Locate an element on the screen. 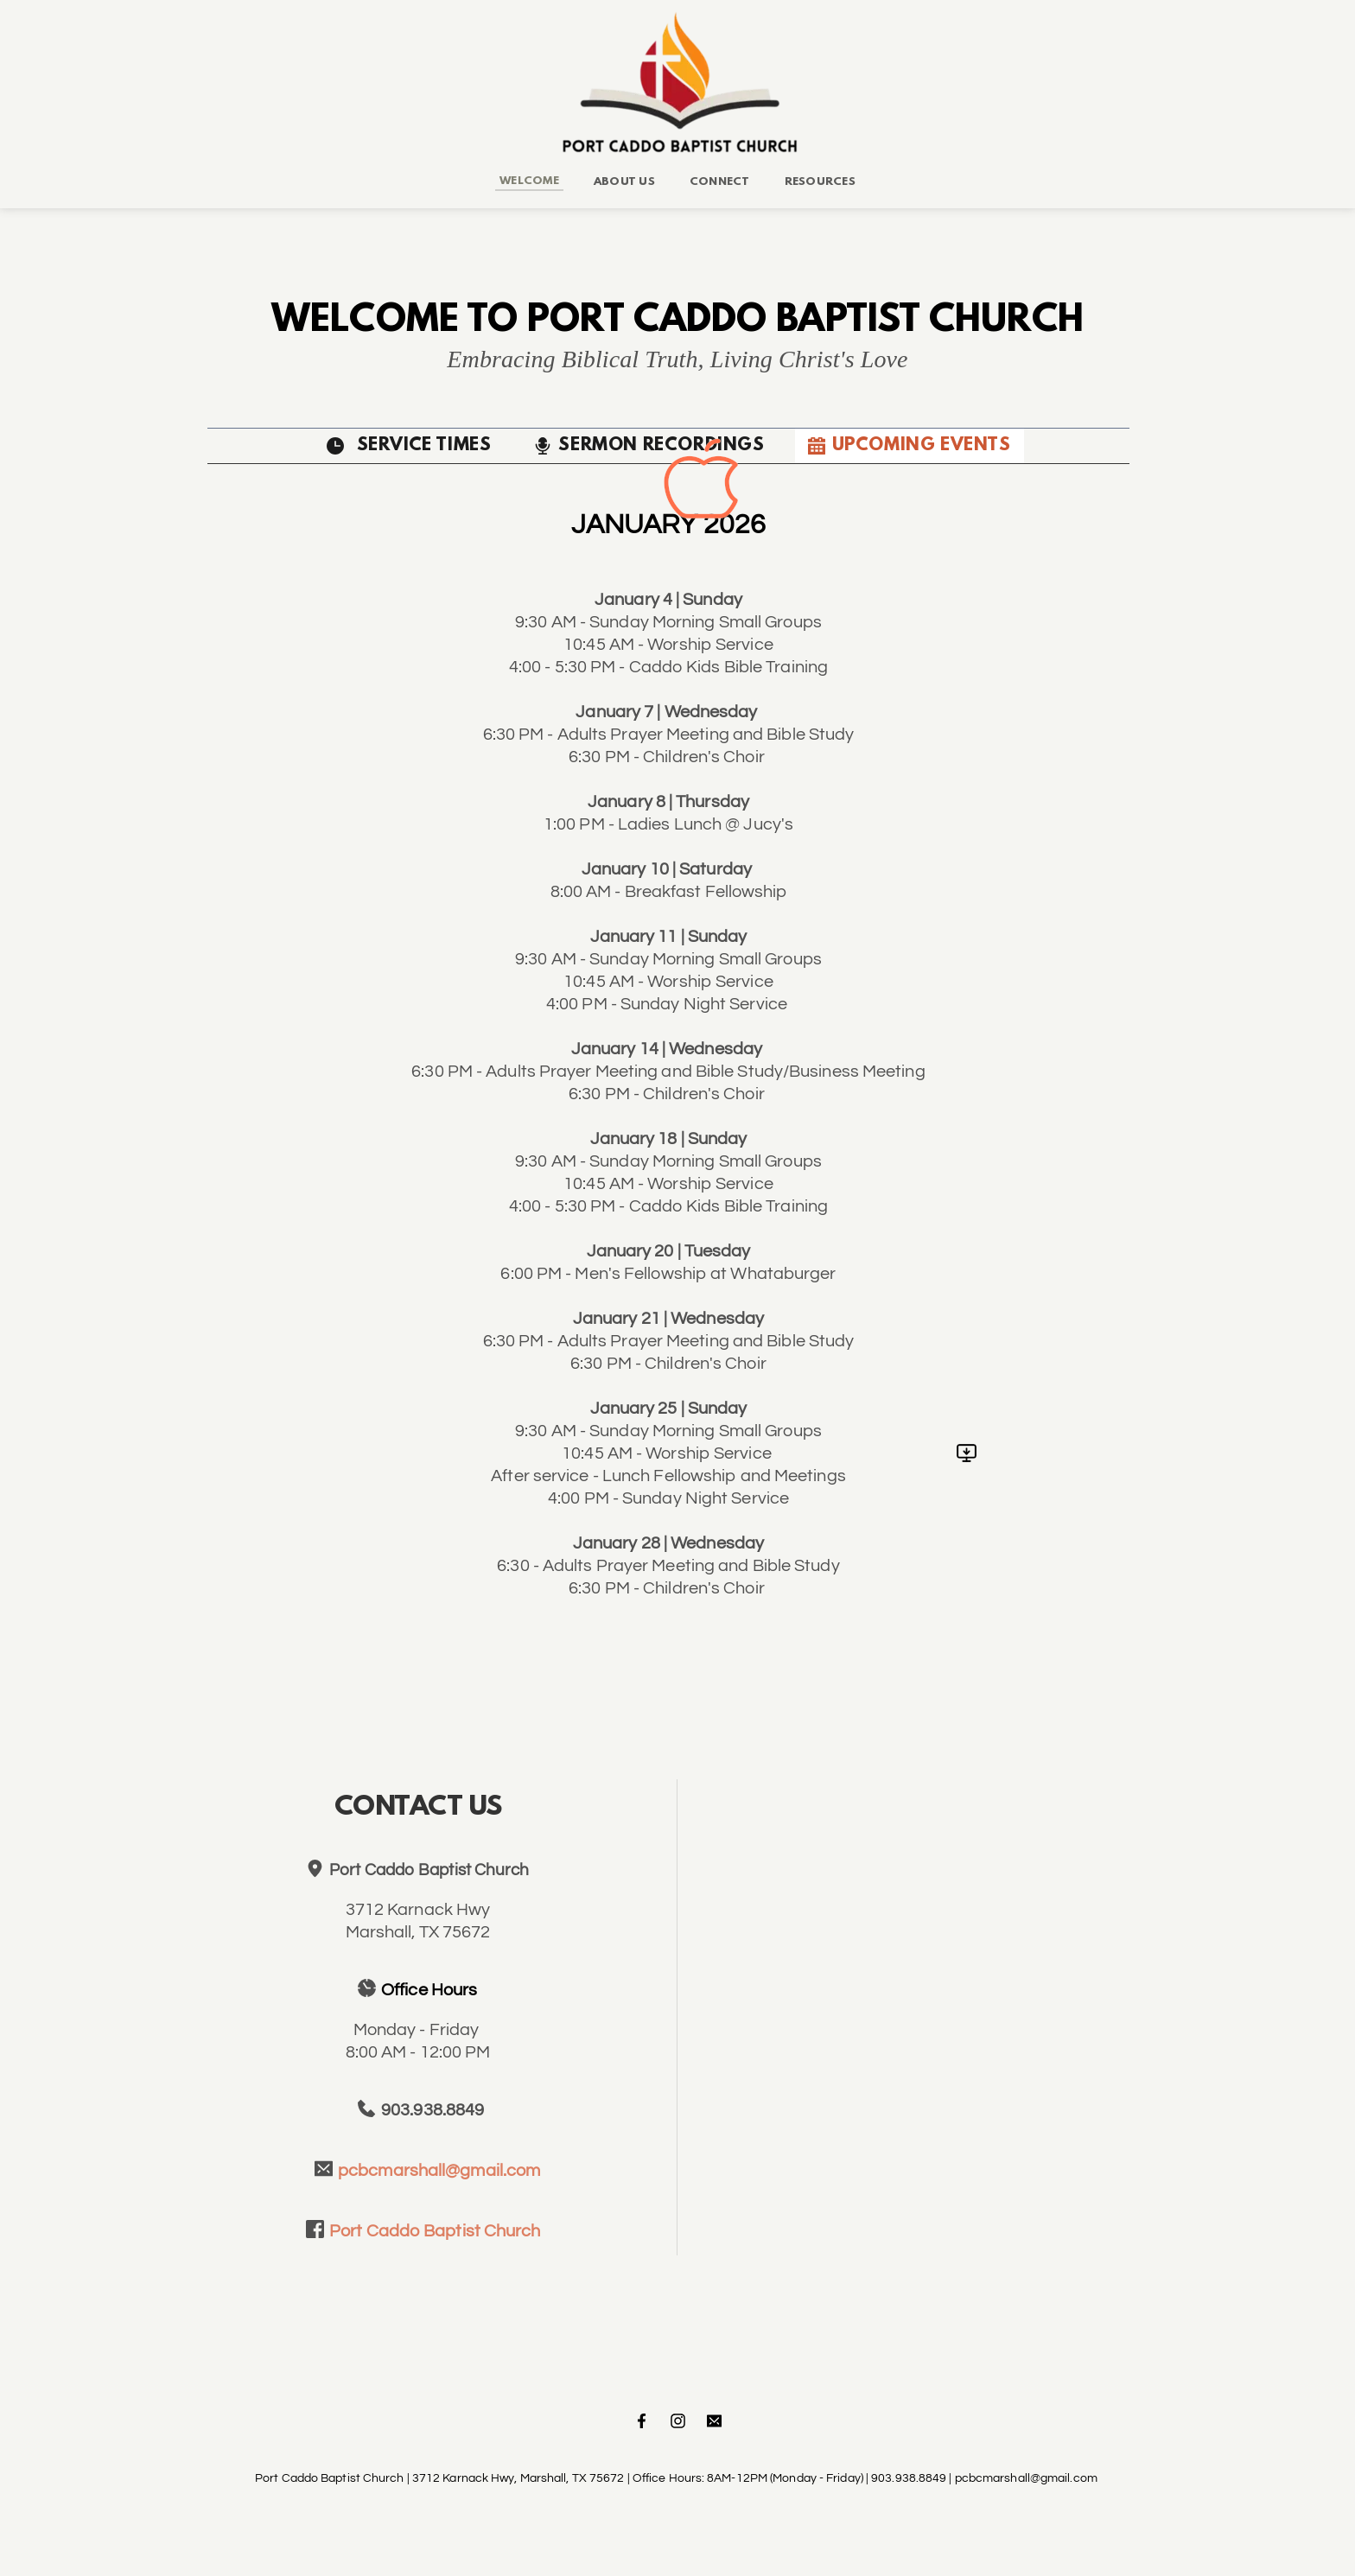 The width and height of the screenshot is (1355, 2576). apple company logo or branding is located at coordinates (703, 484).